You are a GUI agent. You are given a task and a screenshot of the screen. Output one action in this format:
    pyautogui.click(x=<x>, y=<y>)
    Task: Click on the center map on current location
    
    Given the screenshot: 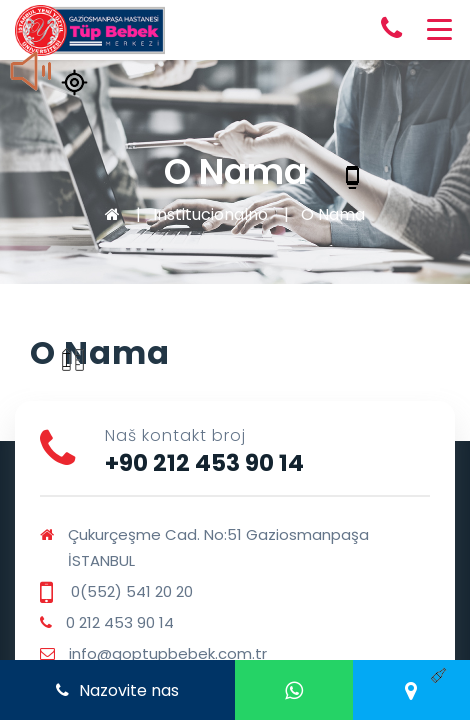 What is the action you would take?
    pyautogui.click(x=74, y=82)
    